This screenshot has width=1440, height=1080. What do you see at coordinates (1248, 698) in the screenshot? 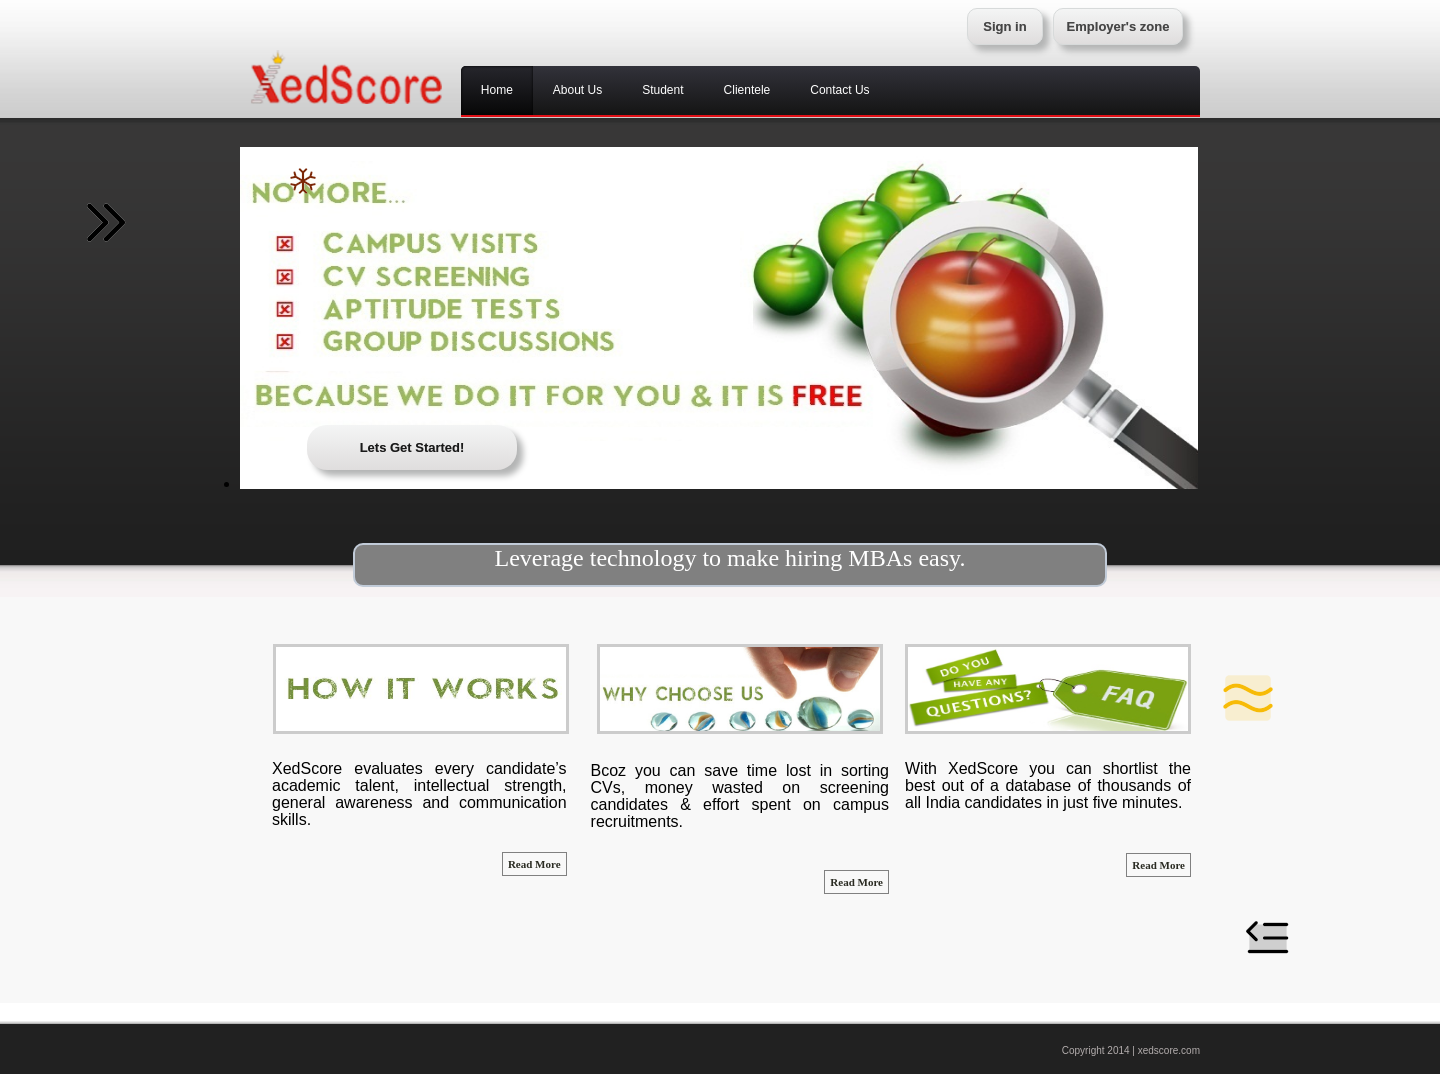
I see `indicates approximate or estimated value` at bounding box center [1248, 698].